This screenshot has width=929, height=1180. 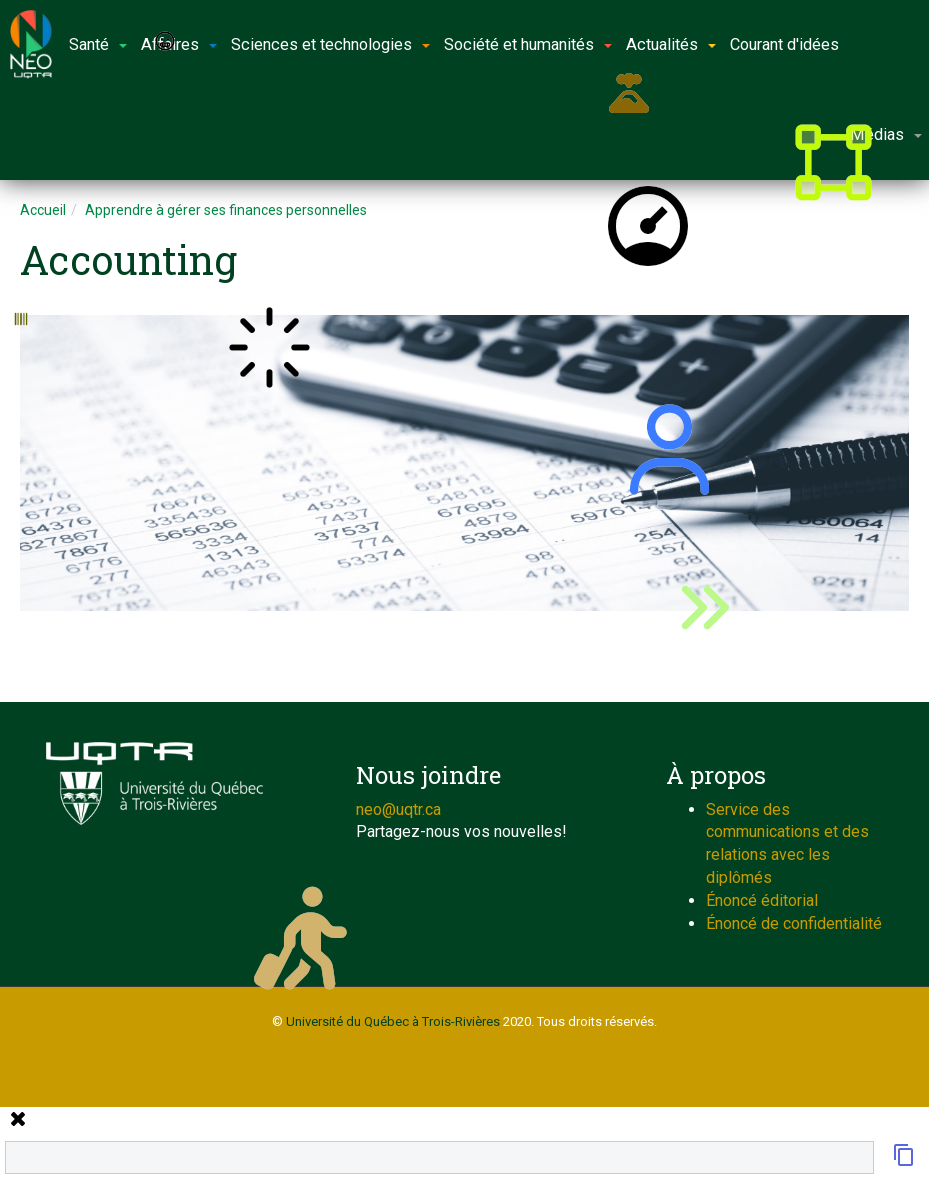 I want to click on adjust selection boundaries, so click(x=833, y=162).